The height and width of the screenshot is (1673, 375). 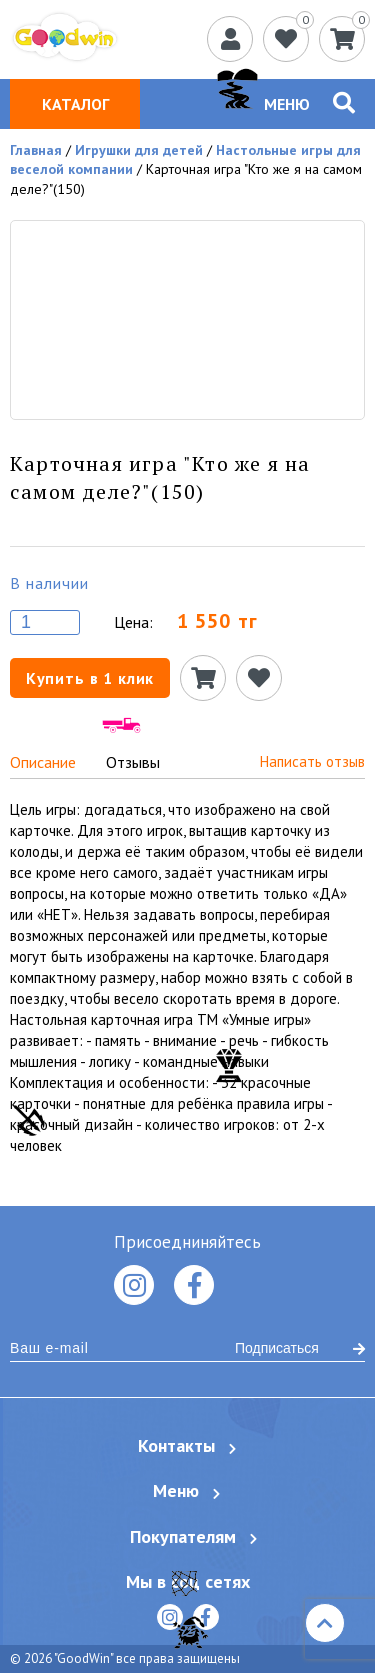 What do you see at coordinates (29, 1120) in the screenshot?
I see `select harpoon or trident weapon` at bounding box center [29, 1120].